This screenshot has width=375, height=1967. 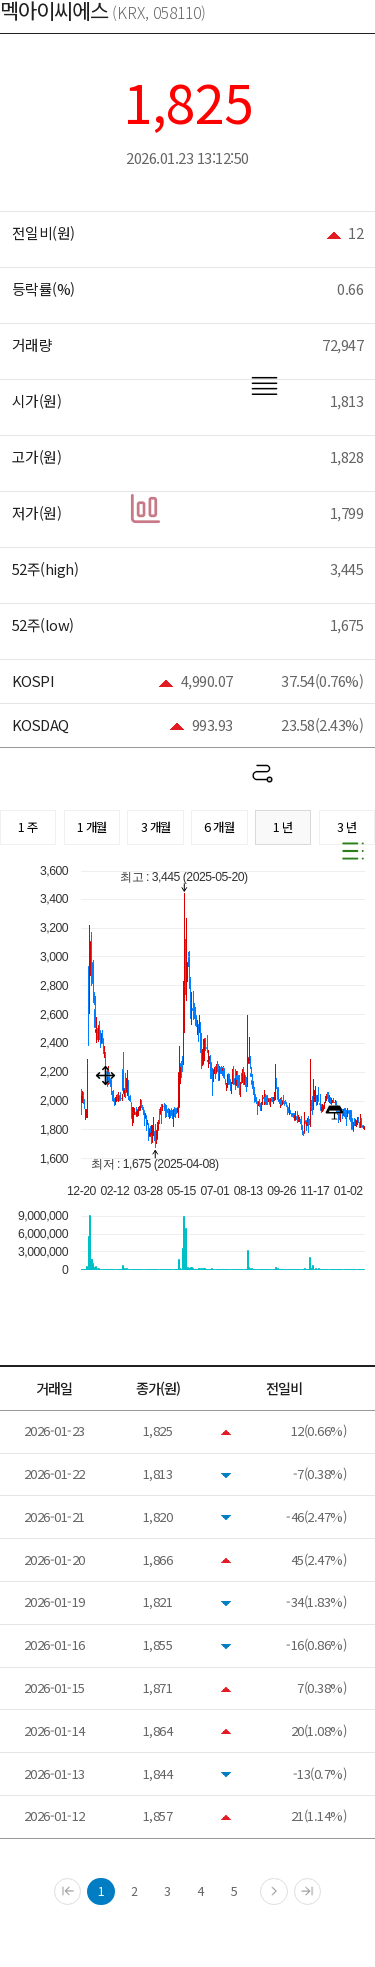 What do you see at coordinates (334, 1112) in the screenshot?
I see `access presentation or speaker mode` at bounding box center [334, 1112].